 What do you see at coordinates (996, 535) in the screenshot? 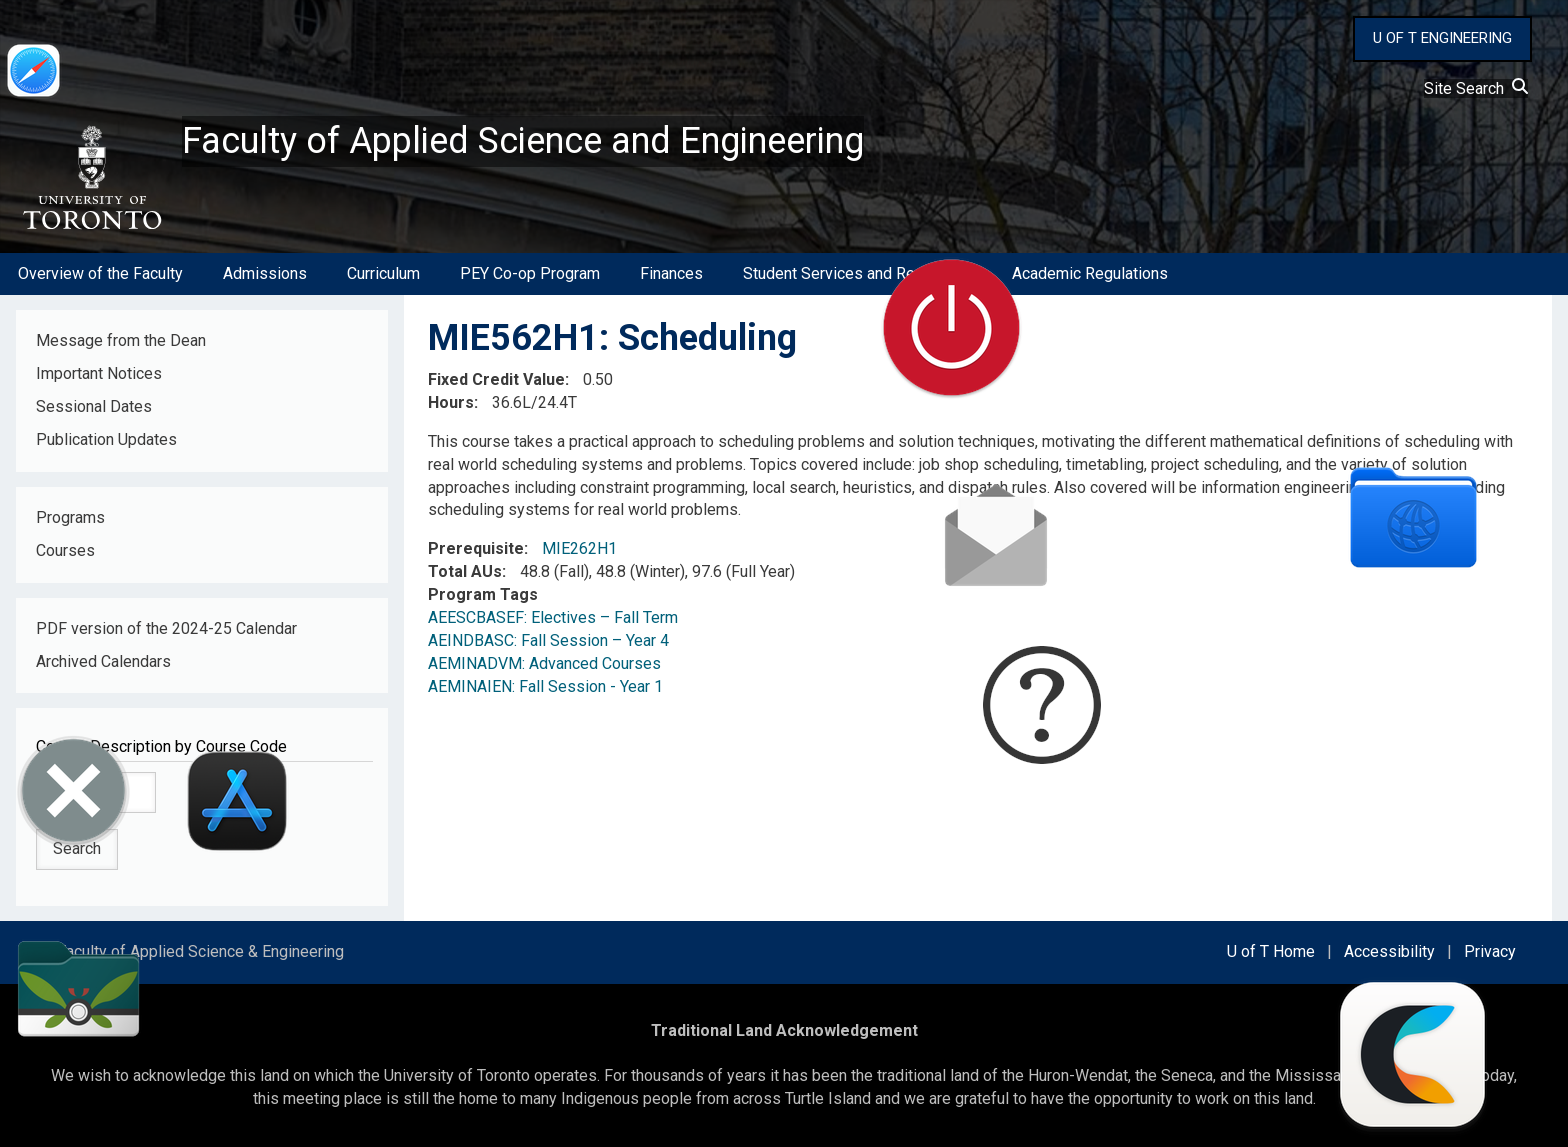
I see `indicates new mail or email notification` at bounding box center [996, 535].